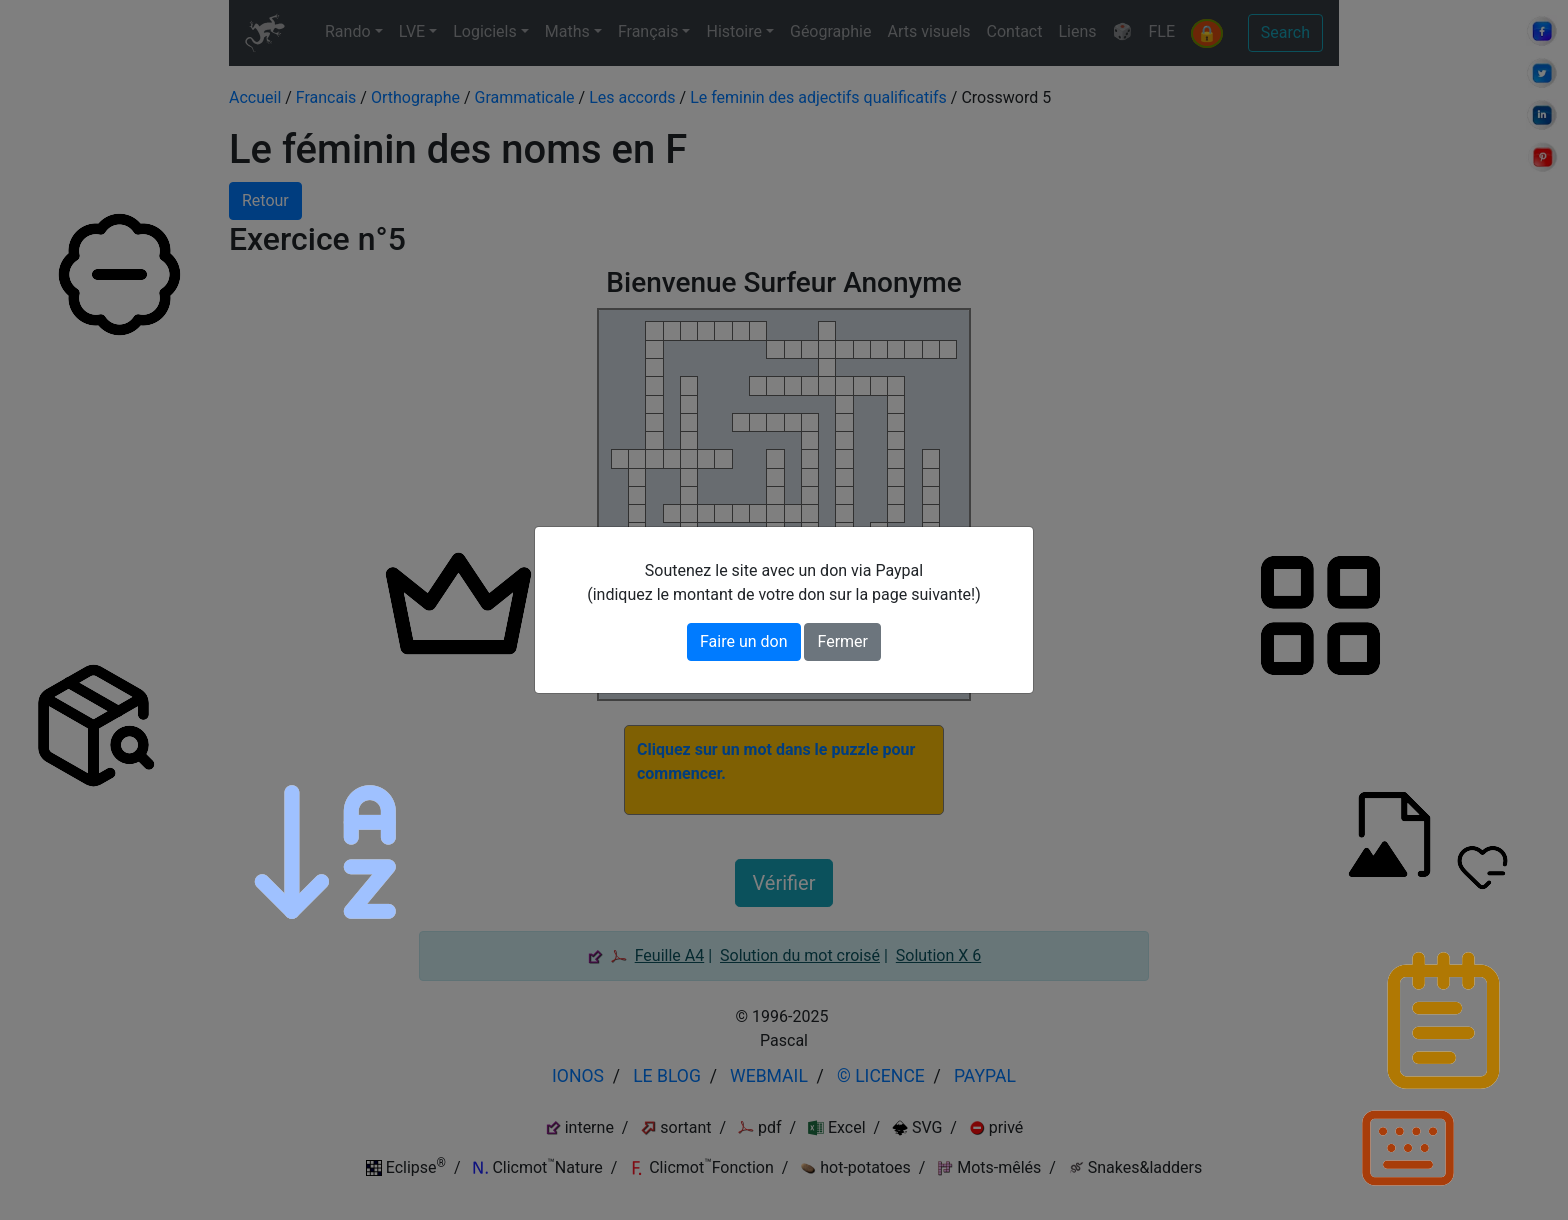 This screenshot has height=1220, width=1568. Describe the element at coordinates (93, 725) in the screenshot. I see `search for a package or shipment` at that location.